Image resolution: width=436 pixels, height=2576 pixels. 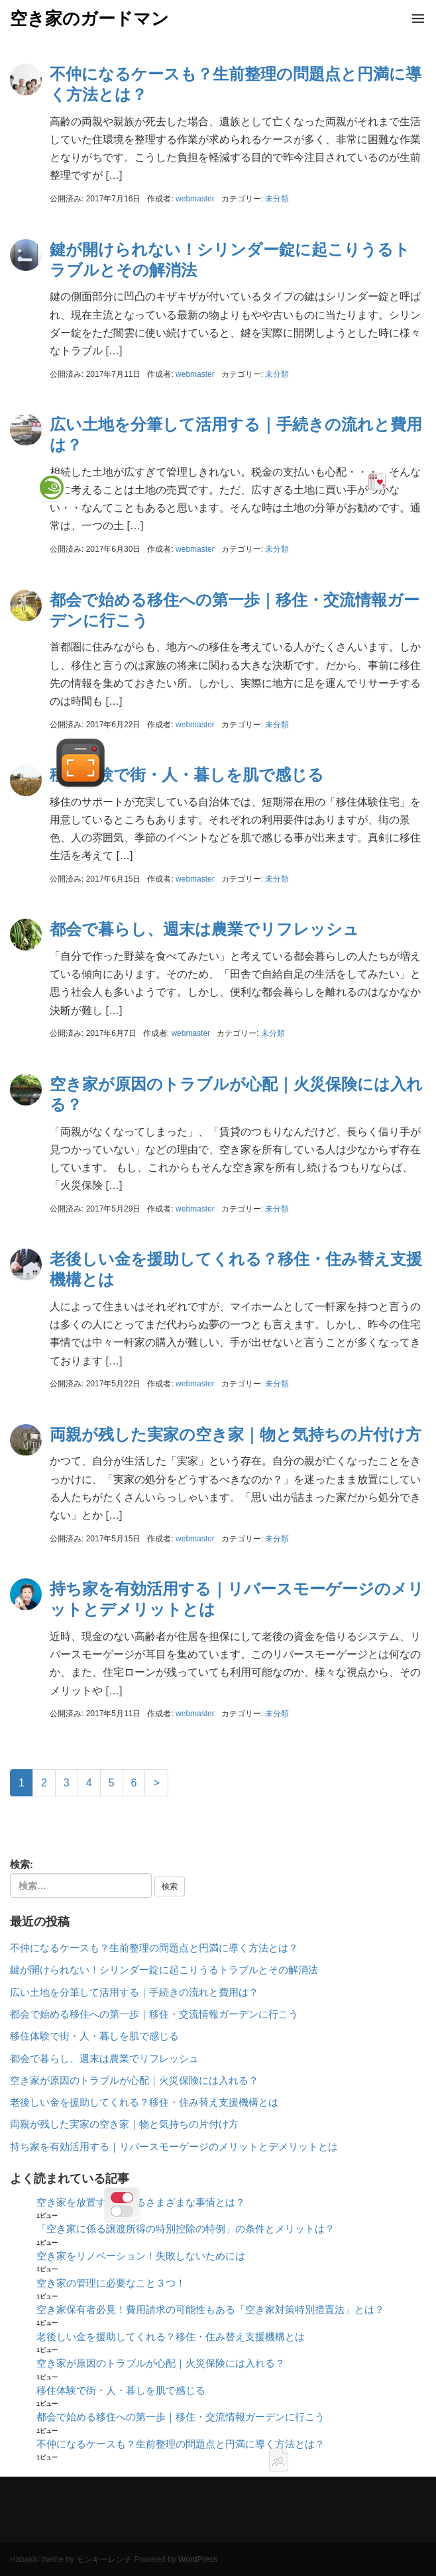 I want to click on open peek app for quick file previews, so click(x=80, y=762).